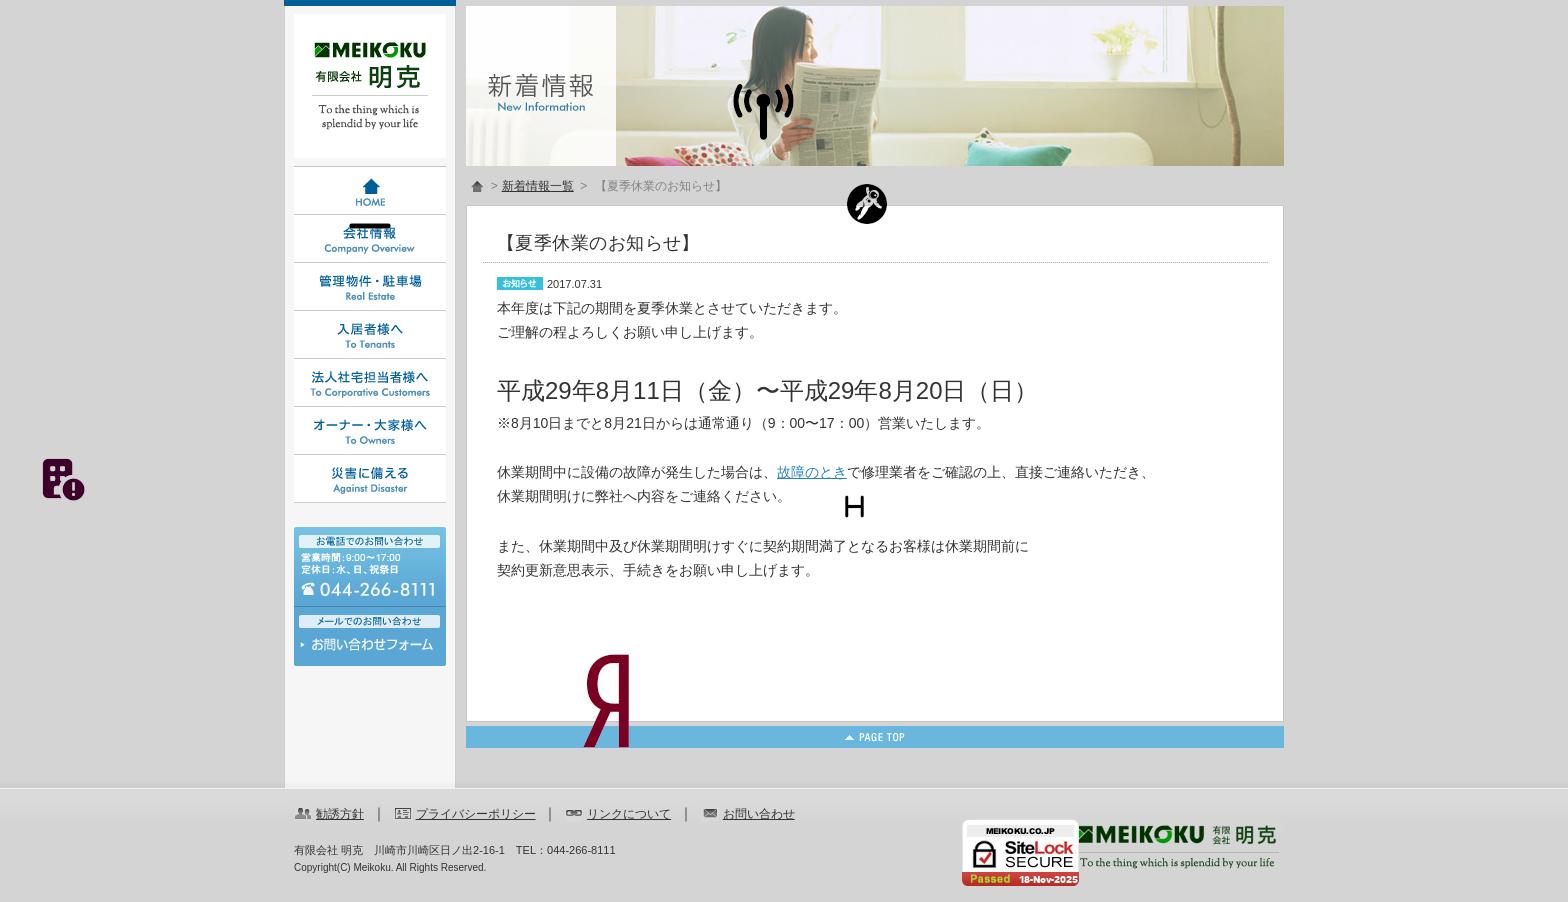 The height and width of the screenshot is (902, 1568). What do you see at coordinates (854, 506) in the screenshot?
I see `indicates a hospital or medical facility nearby` at bounding box center [854, 506].